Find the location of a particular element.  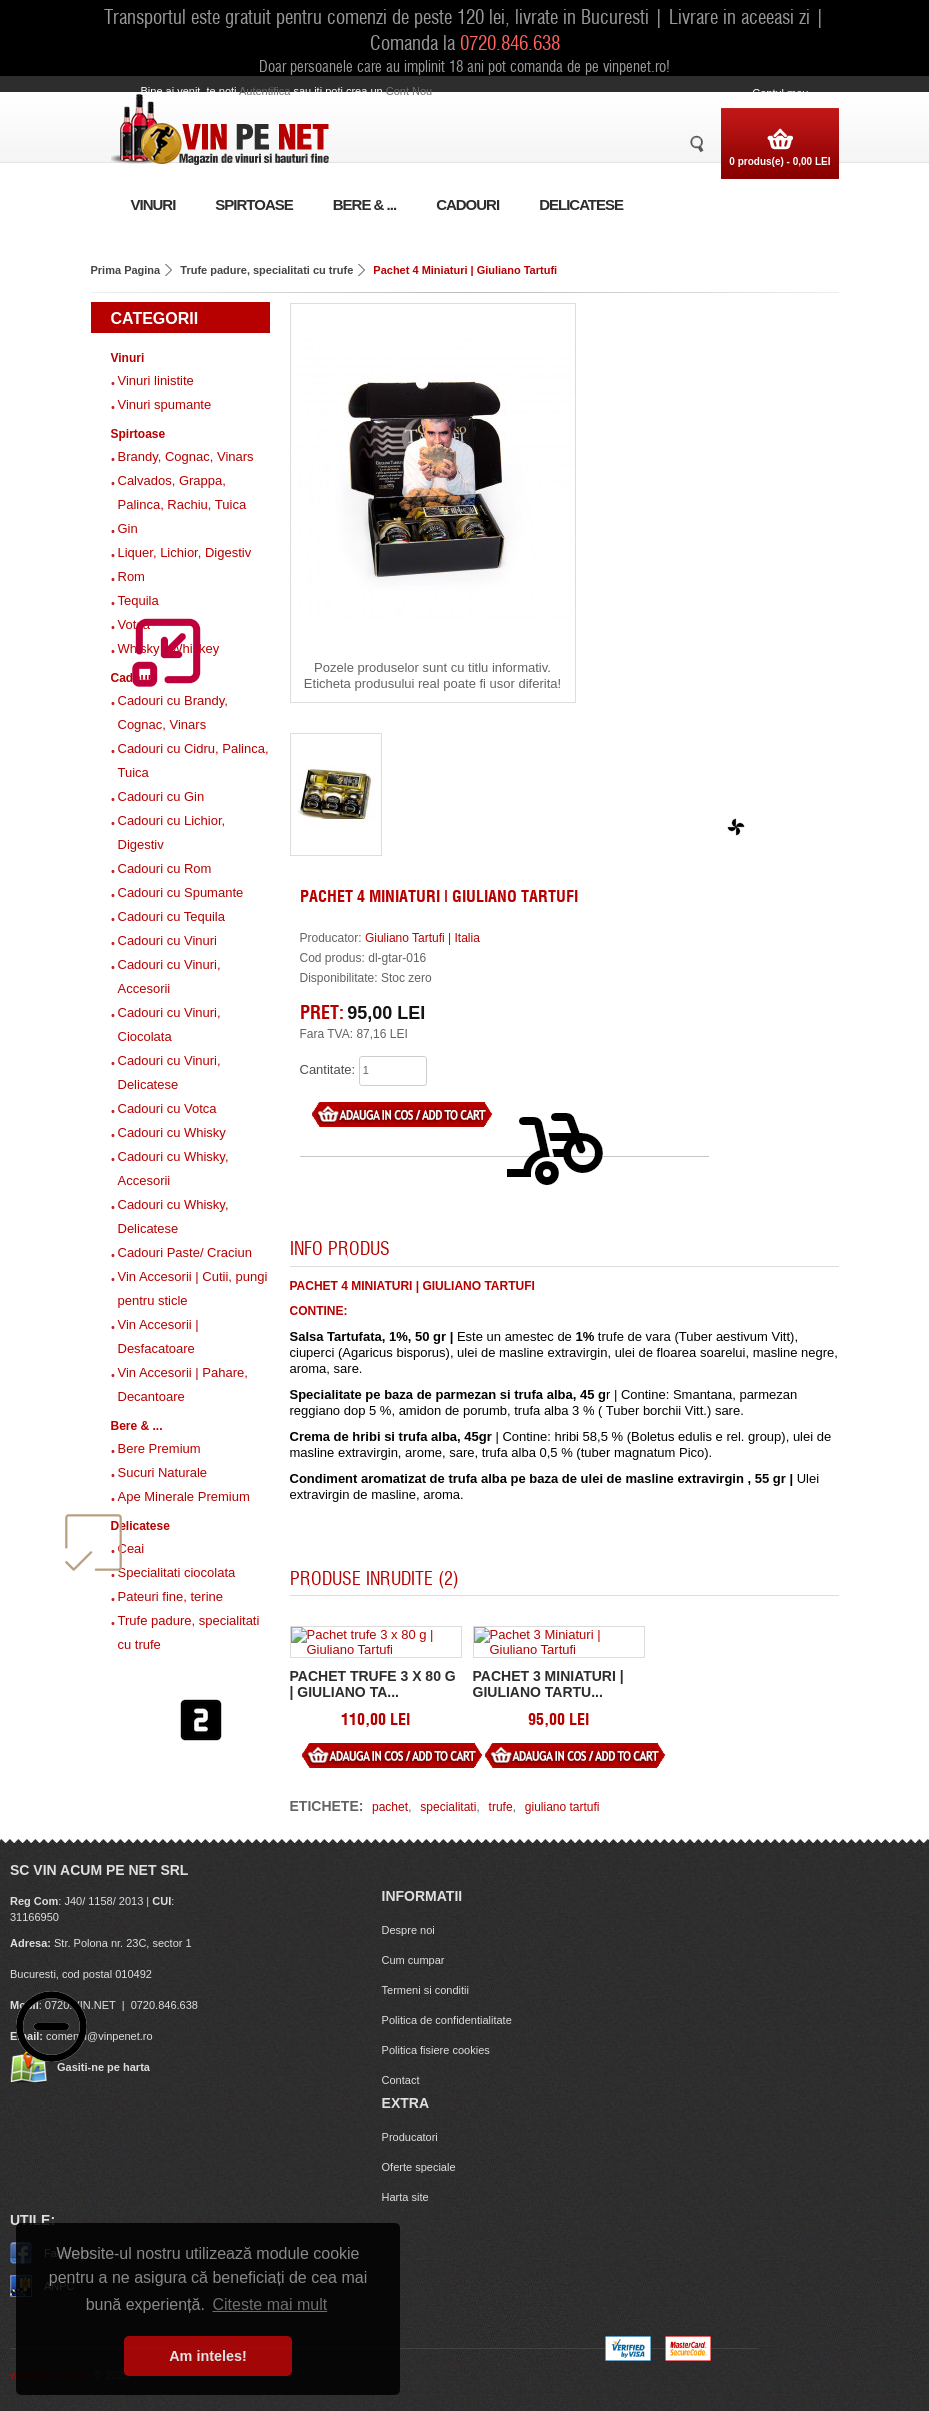

access toys or games section is located at coordinates (736, 827).